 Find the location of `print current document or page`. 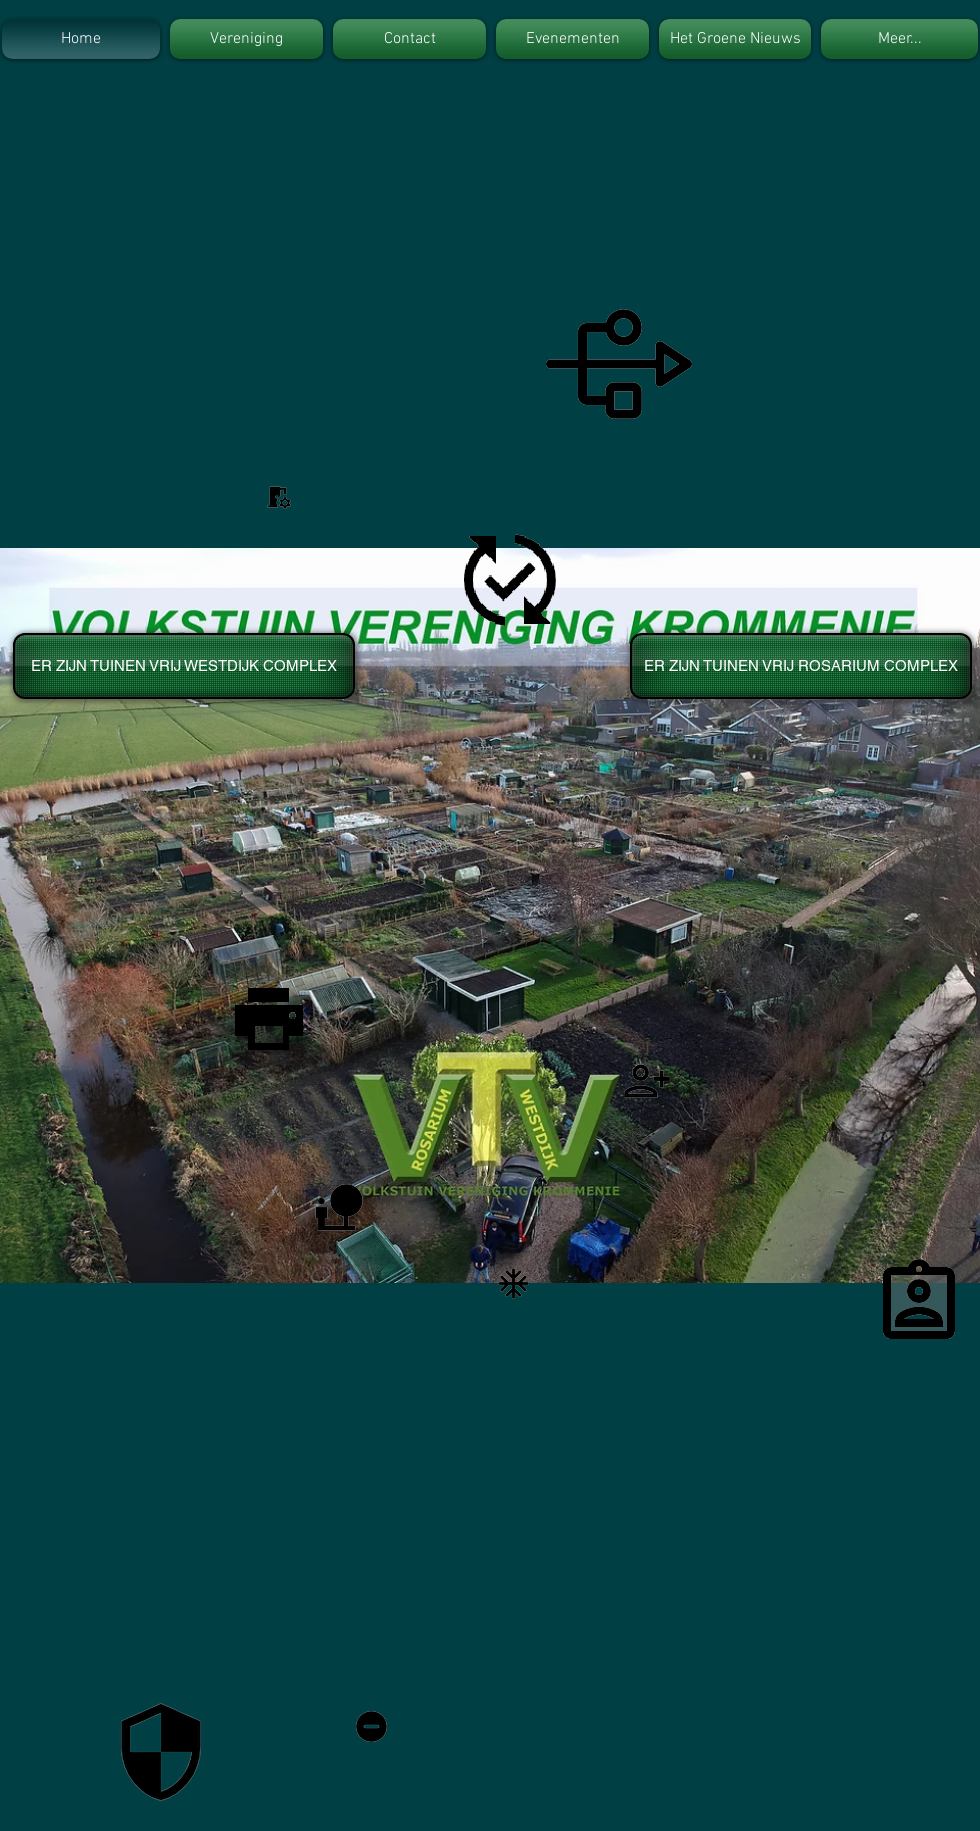

print current document or page is located at coordinates (269, 1019).